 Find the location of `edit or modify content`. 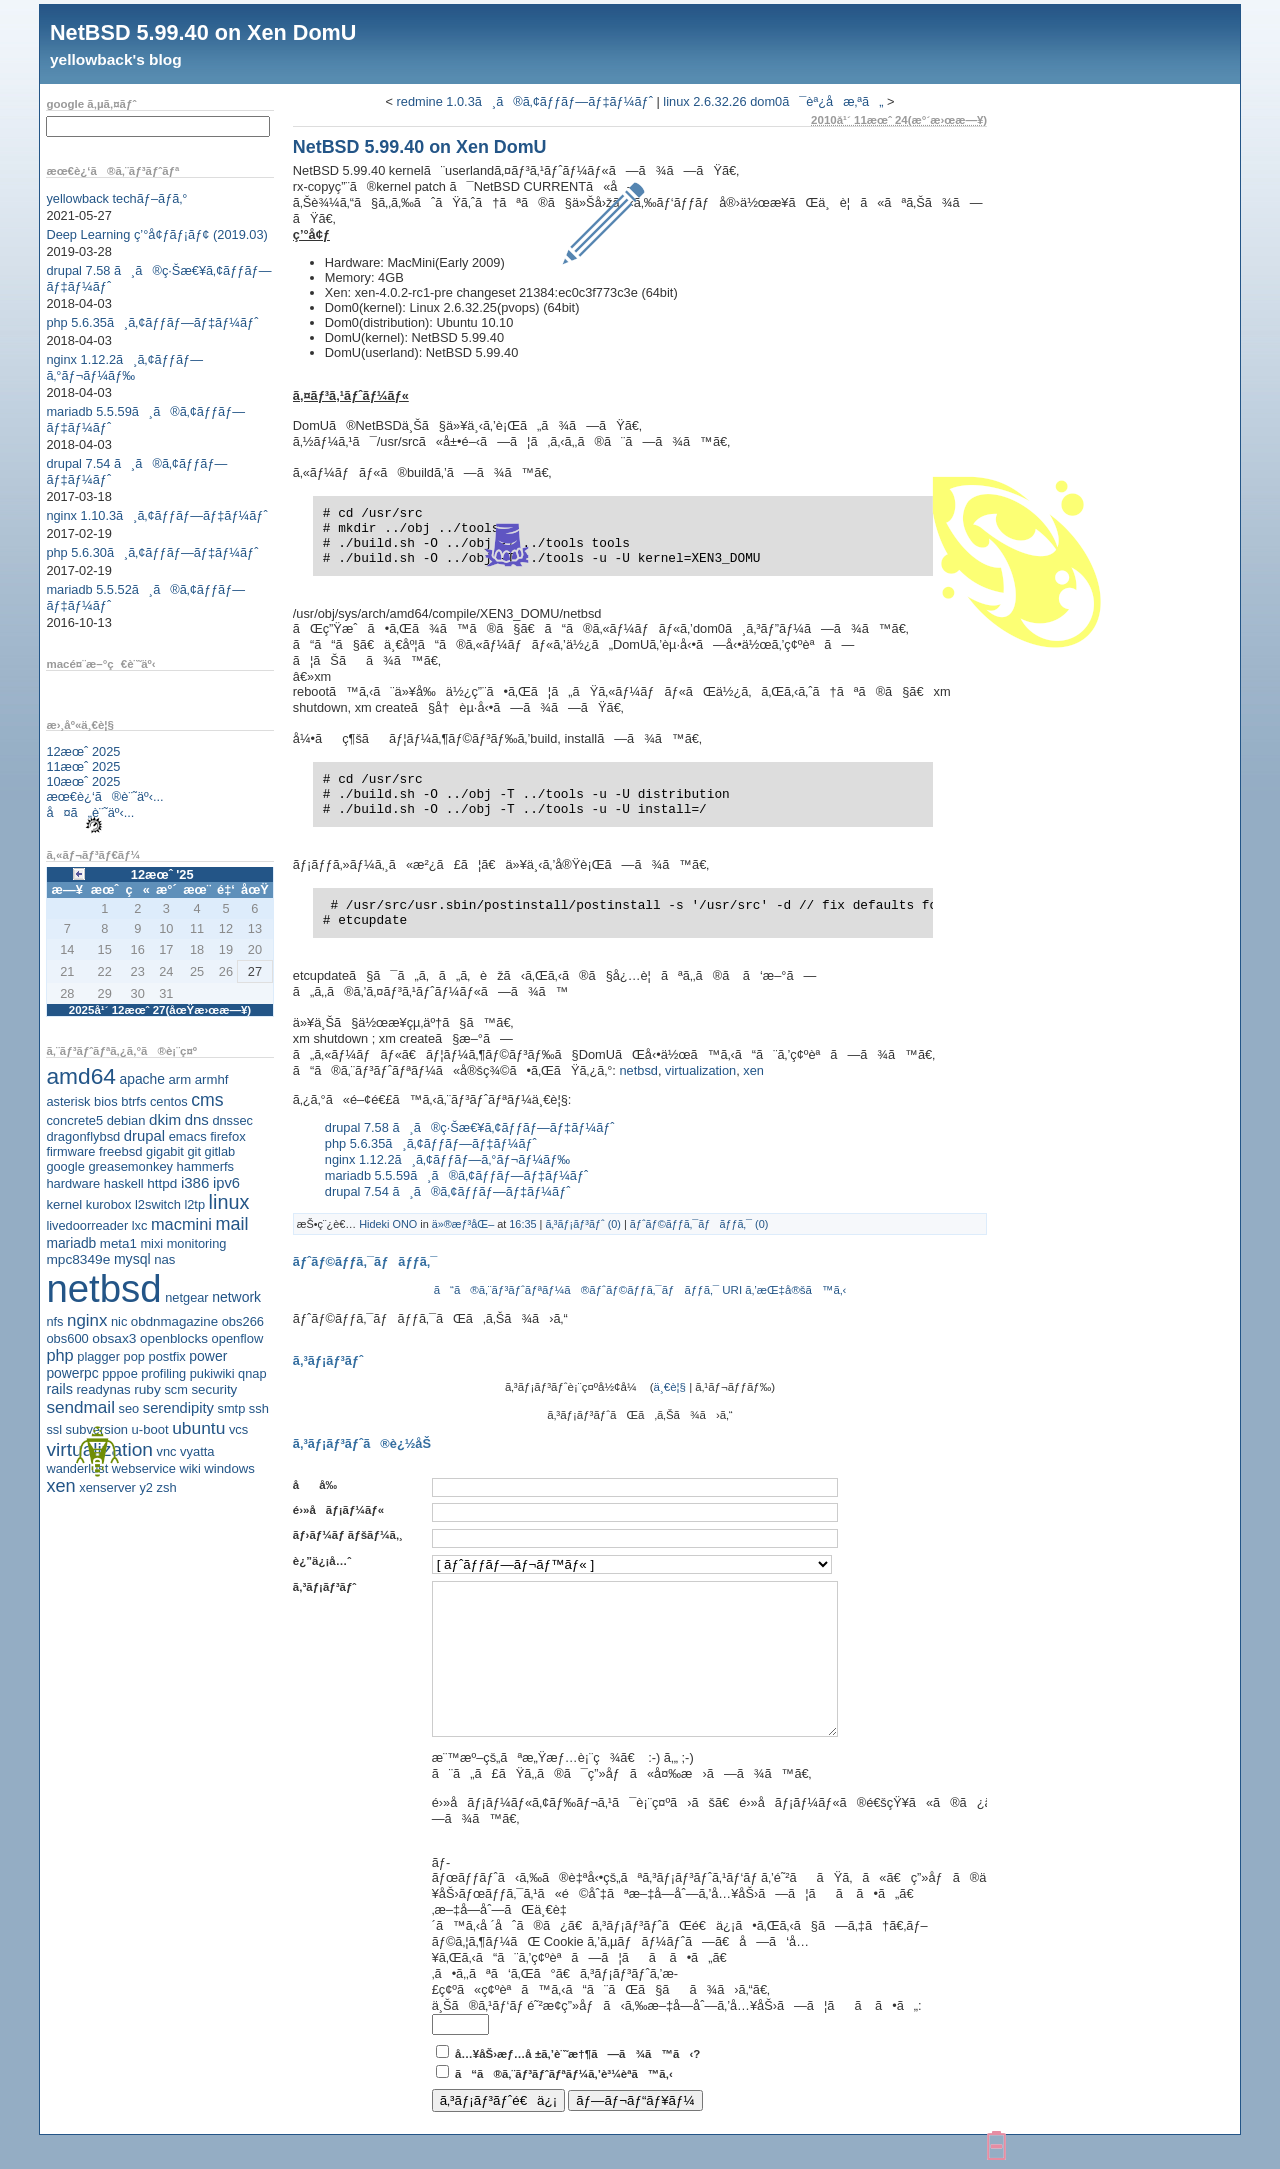

edit or modify content is located at coordinates (603, 223).